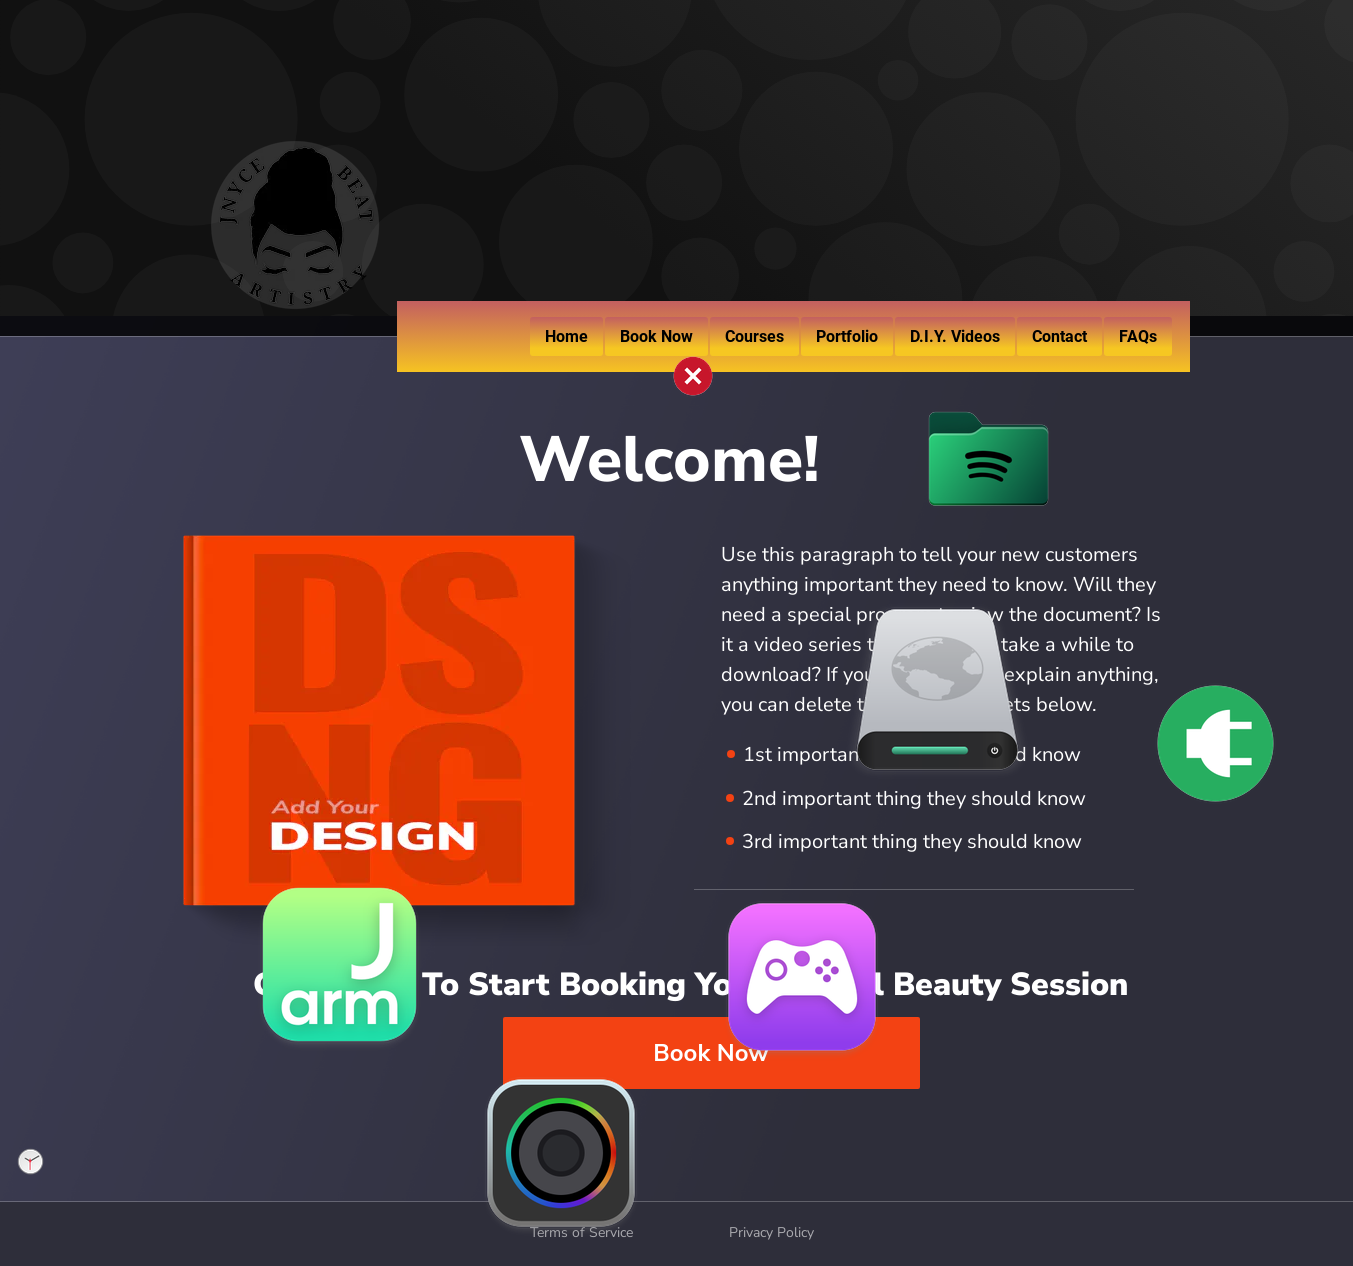  Describe the element at coordinates (937, 689) in the screenshot. I see `access network server or shared storage` at that location.